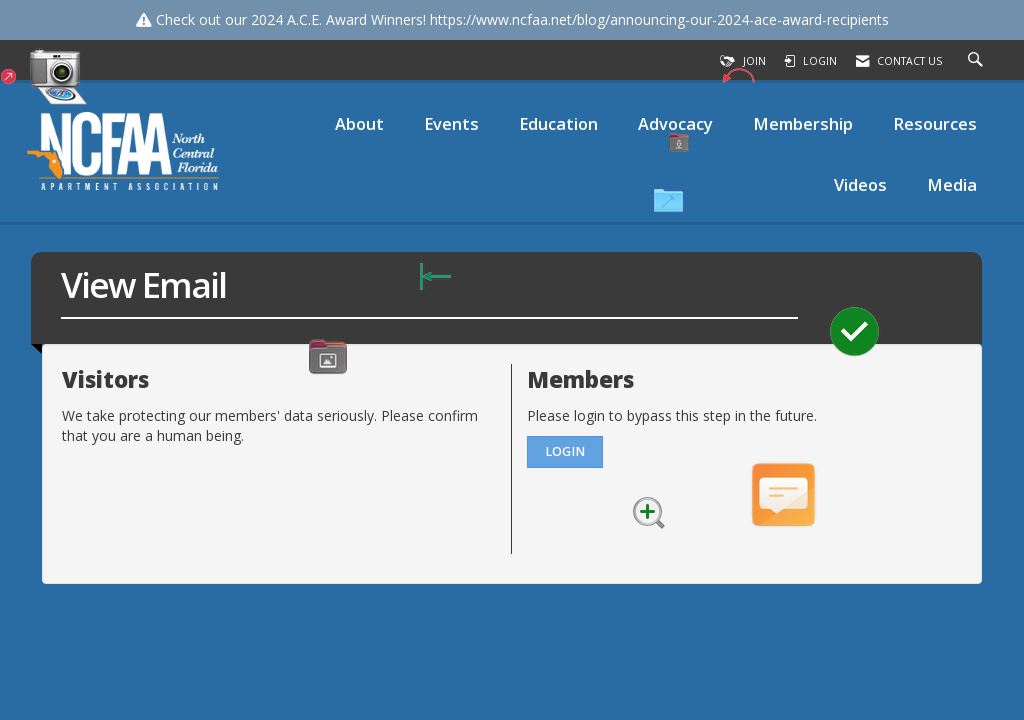  What do you see at coordinates (8, 76) in the screenshot?
I see `indicates a symbolic link or shortcut to another file` at bounding box center [8, 76].